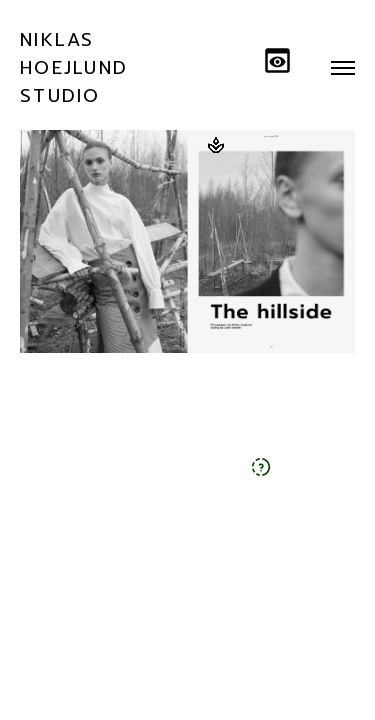 The width and height of the screenshot is (375, 720). Describe the element at coordinates (277, 60) in the screenshot. I see `preview content before publishing` at that location.